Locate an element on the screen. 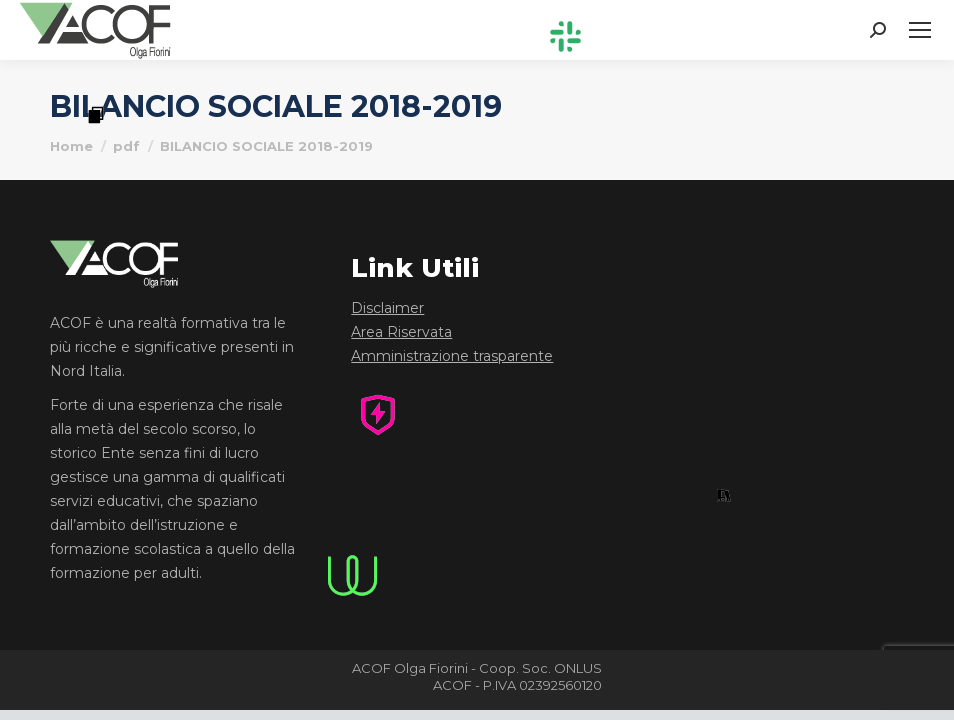 The image size is (954, 720). open wire messaging app is located at coordinates (352, 575).